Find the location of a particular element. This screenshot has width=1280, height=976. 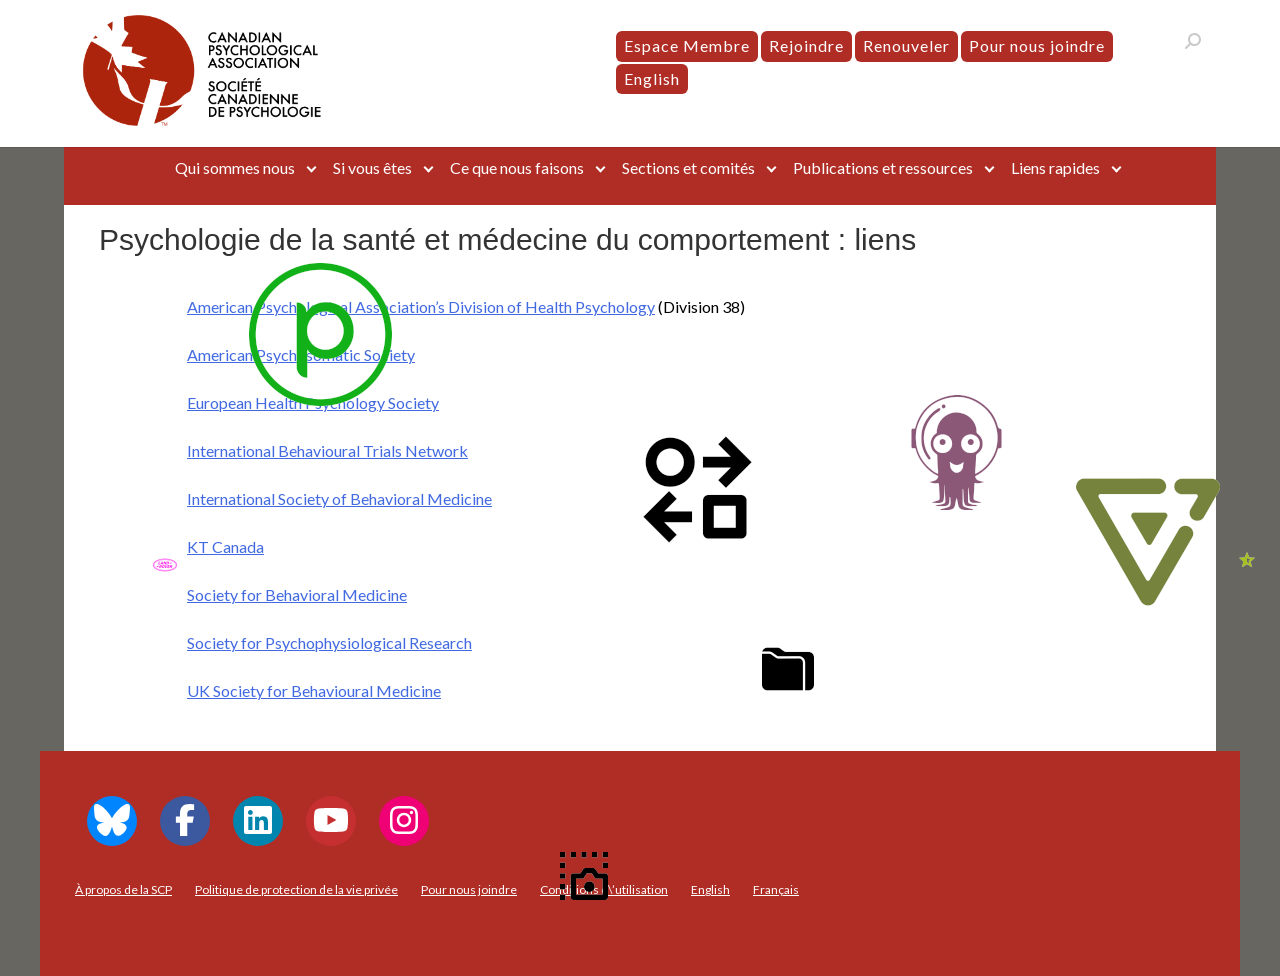

capture a screenshot of the current screen is located at coordinates (584, 876).